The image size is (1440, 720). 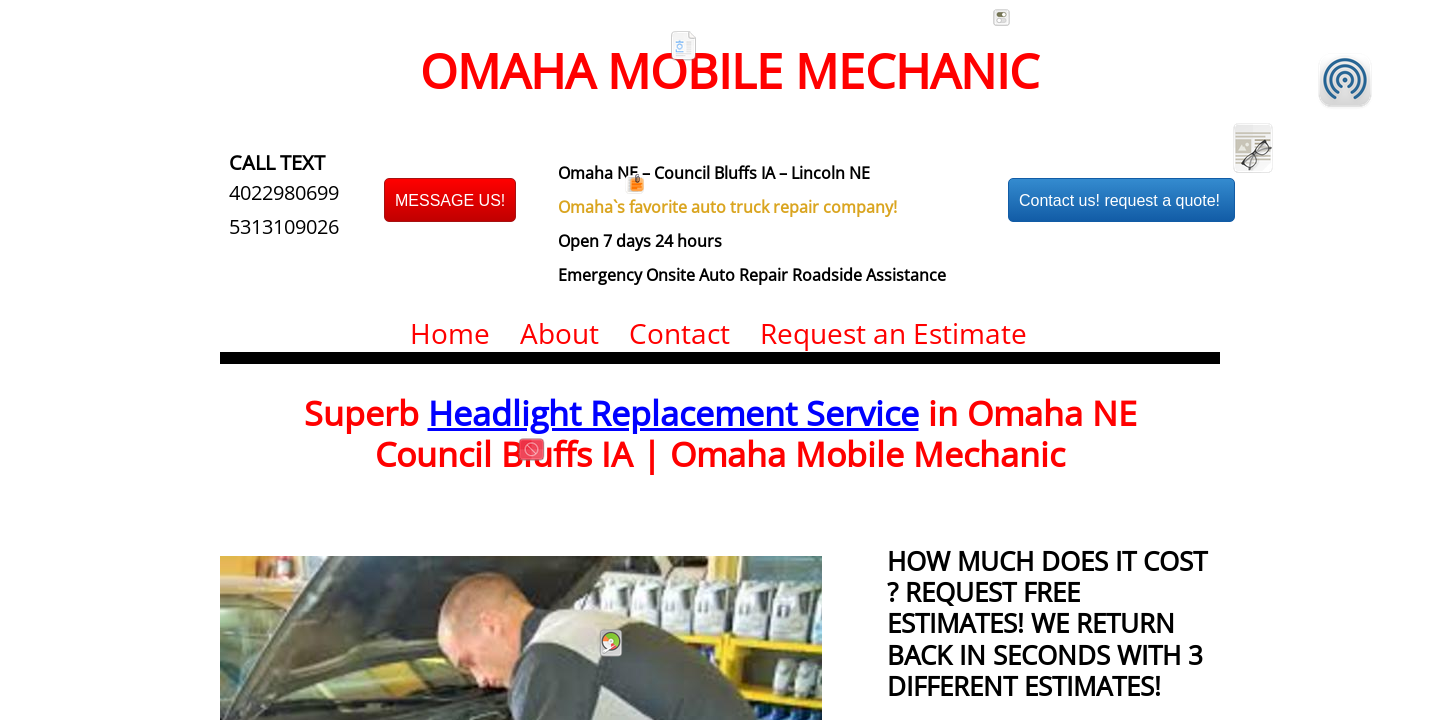 I want to click on open the documents app, so click(x=1253, y=148).